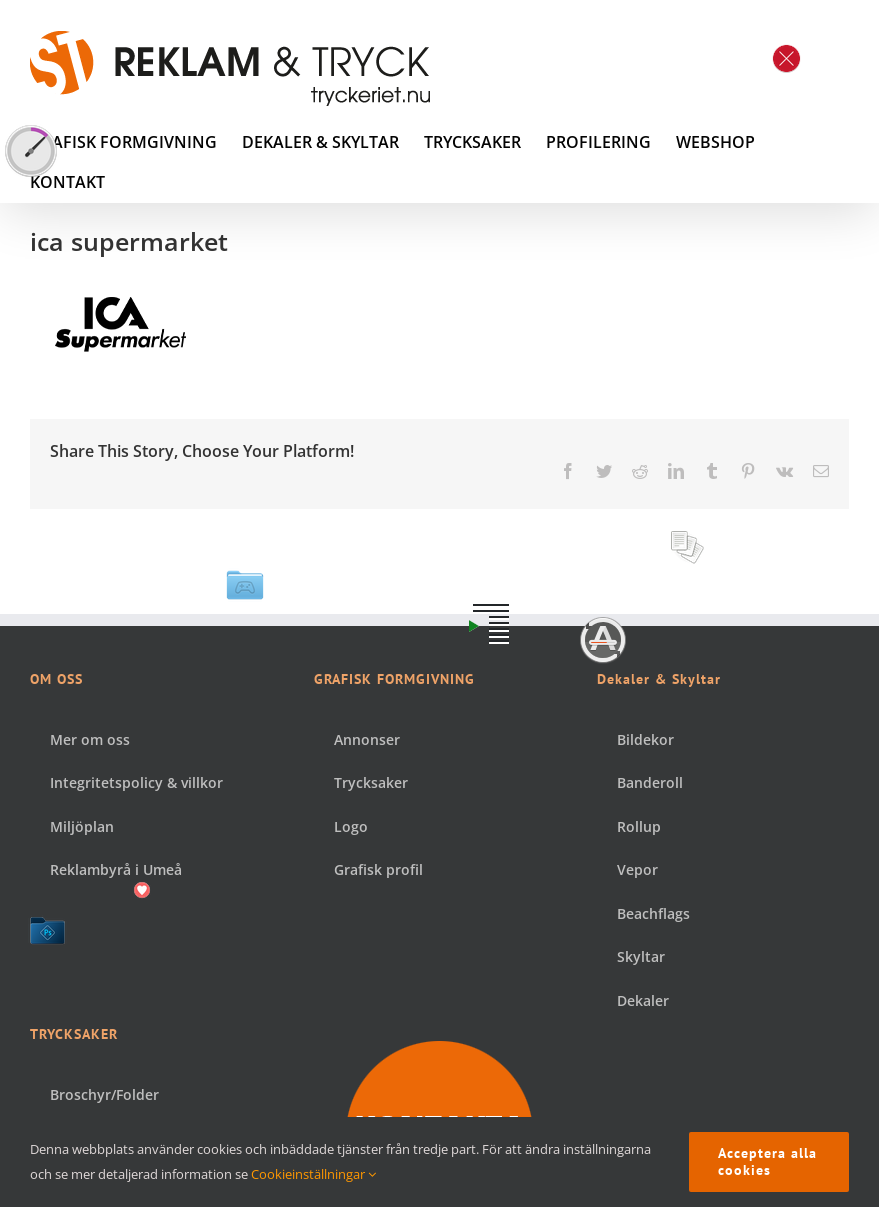 The image size is (879, 1207). What do you see at coordinates (31, 151) in the screenshot?
I see `open sysprof system profiler application` at bounding box center [31, 151].